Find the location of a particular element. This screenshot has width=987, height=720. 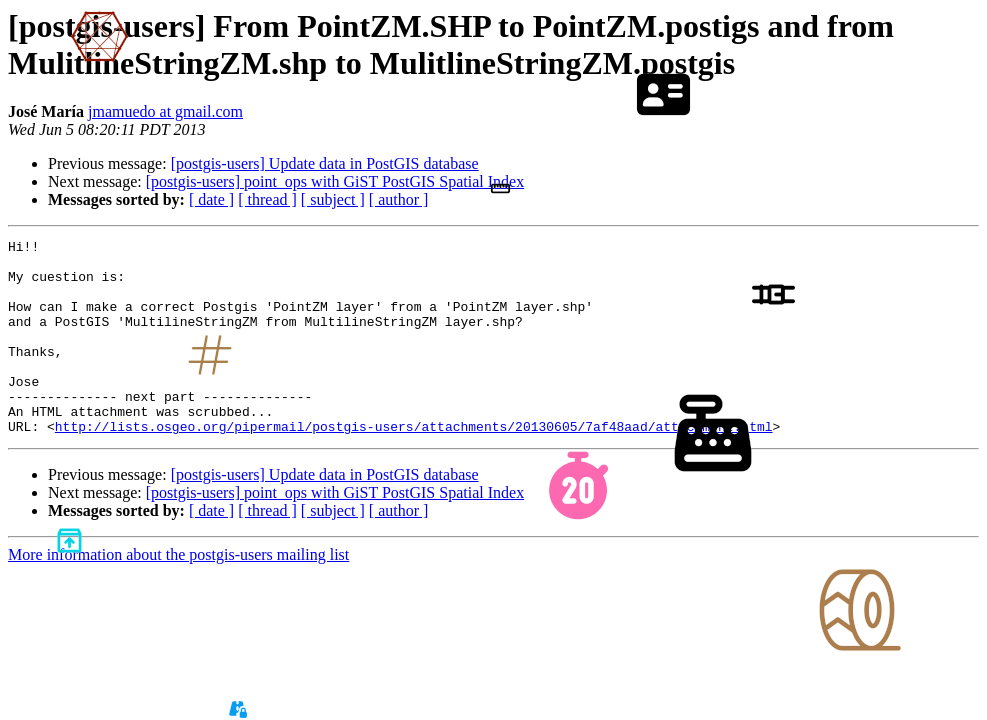

connectdevelop brand logo is located at coordinates (99, 36).